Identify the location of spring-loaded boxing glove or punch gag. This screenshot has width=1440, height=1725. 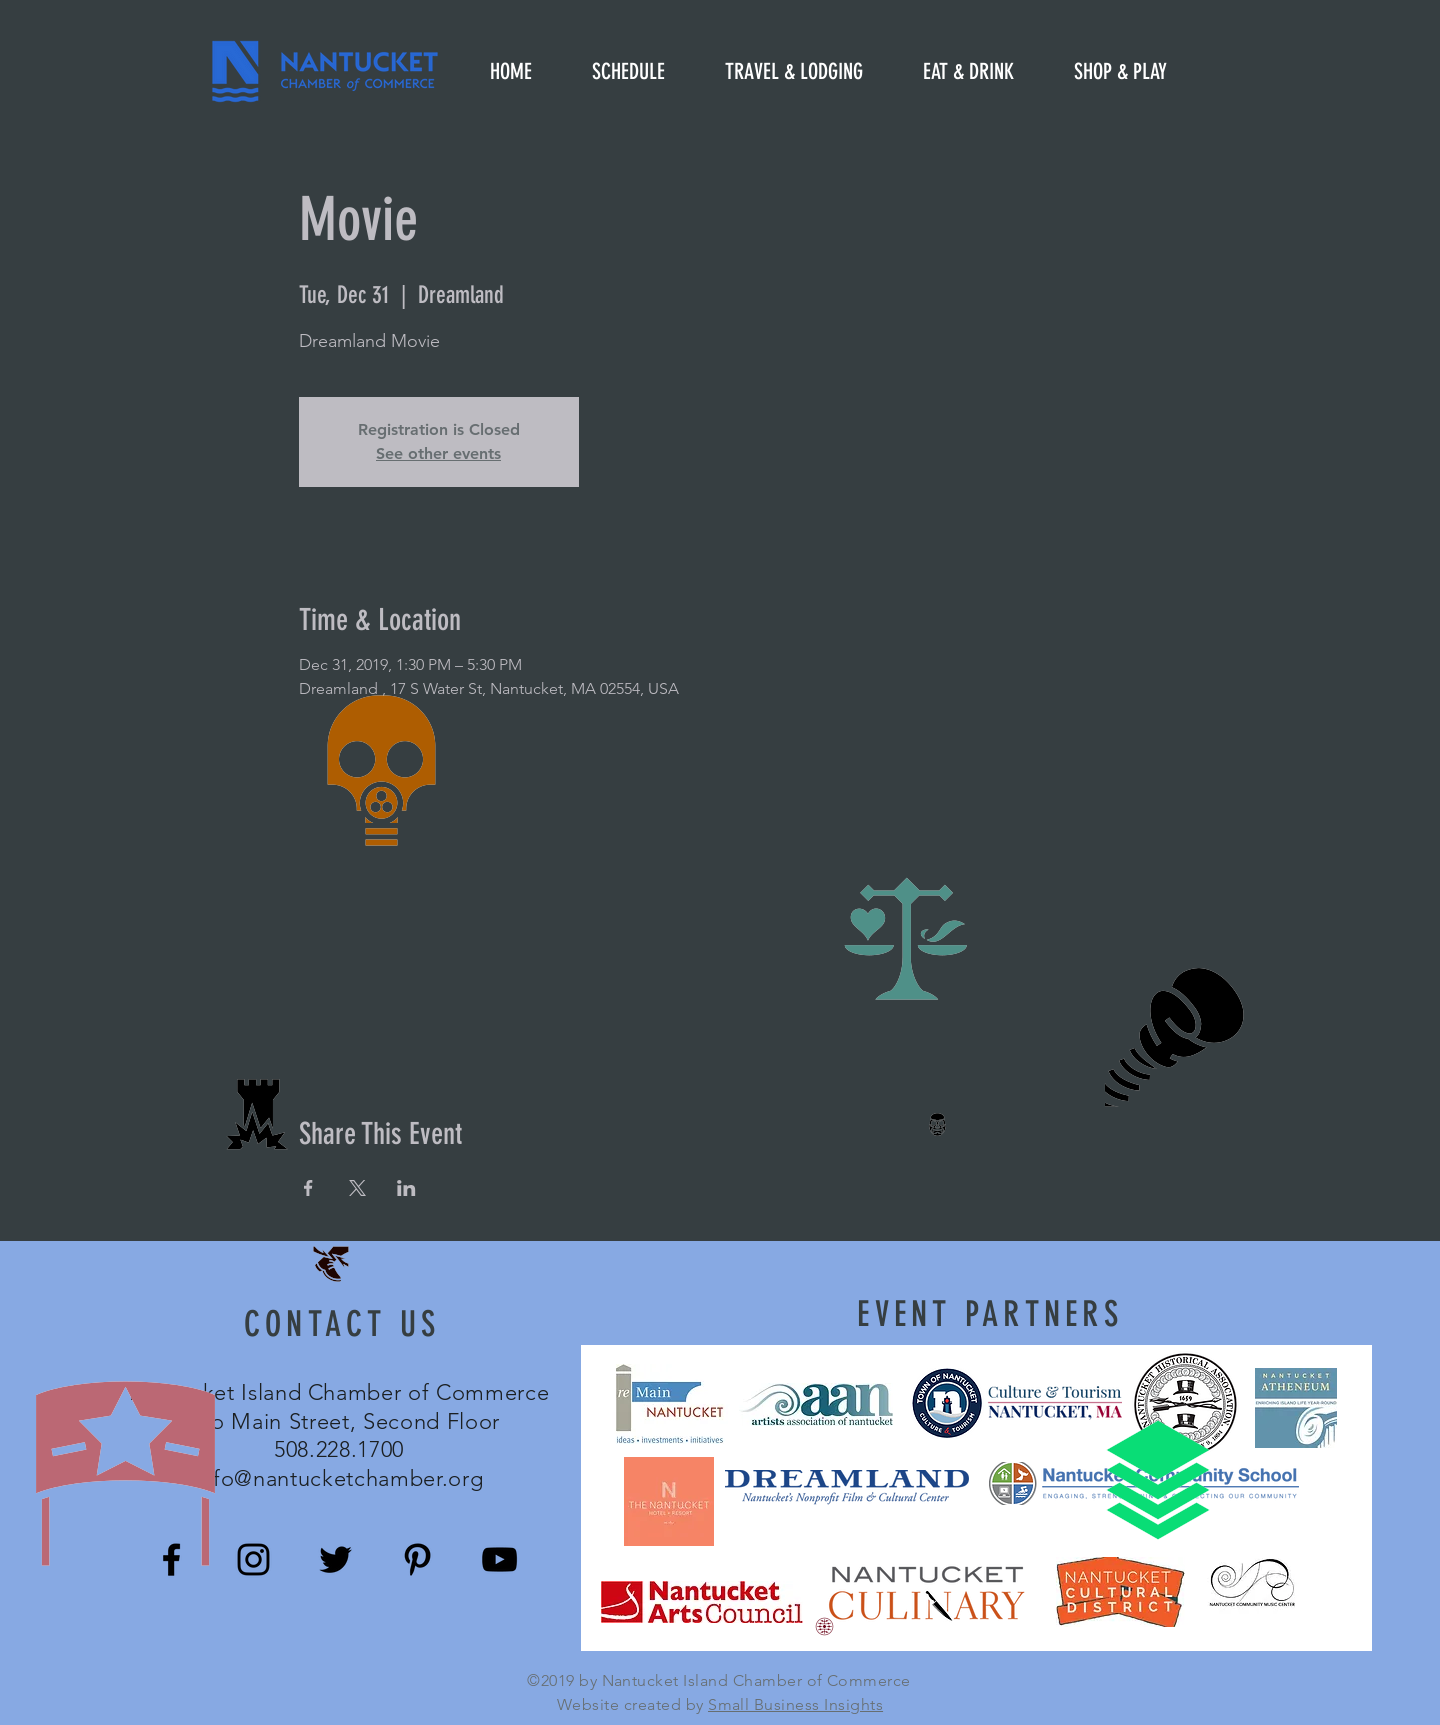
(1173, 1037).